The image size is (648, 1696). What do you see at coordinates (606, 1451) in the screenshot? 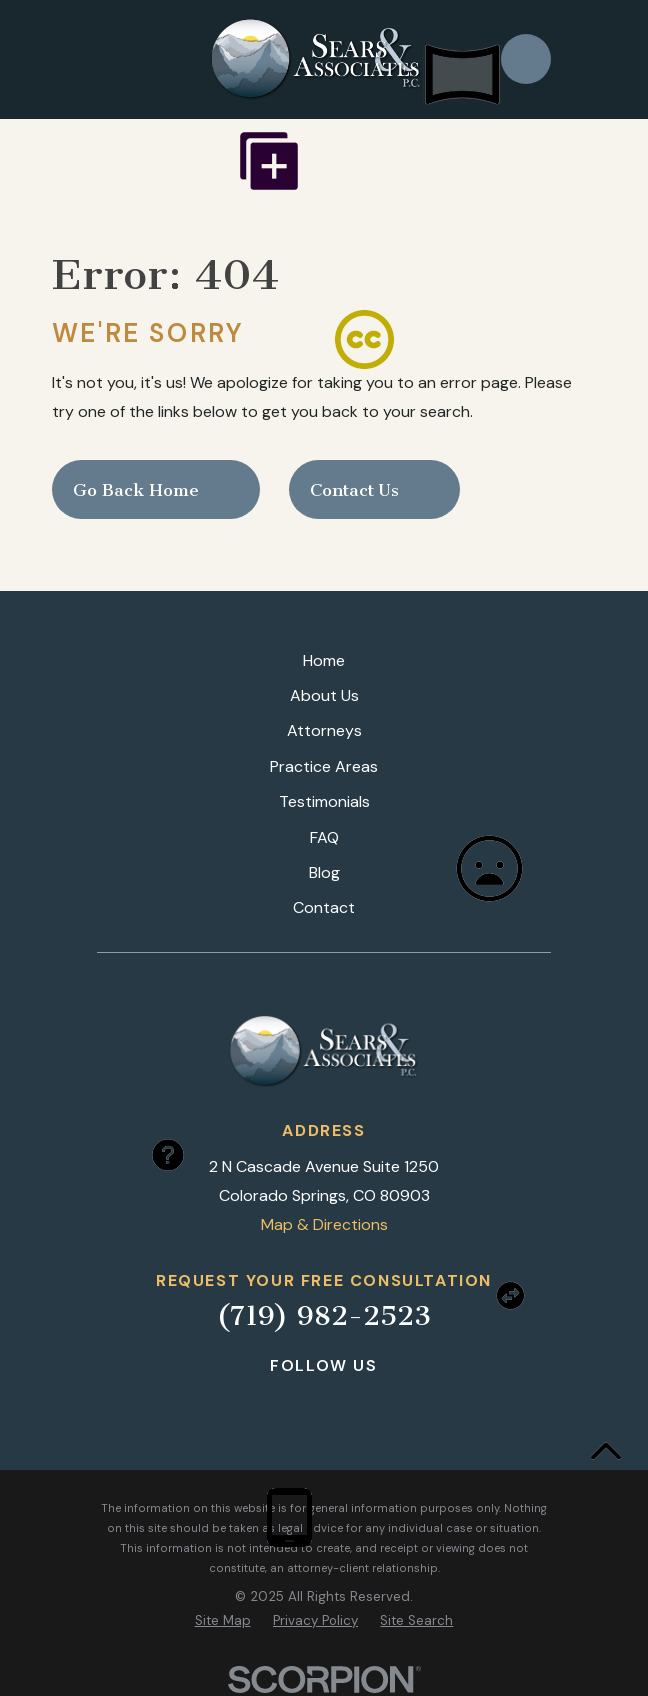
I see `collapse an expanded section` at bounding box center [606, 1451].